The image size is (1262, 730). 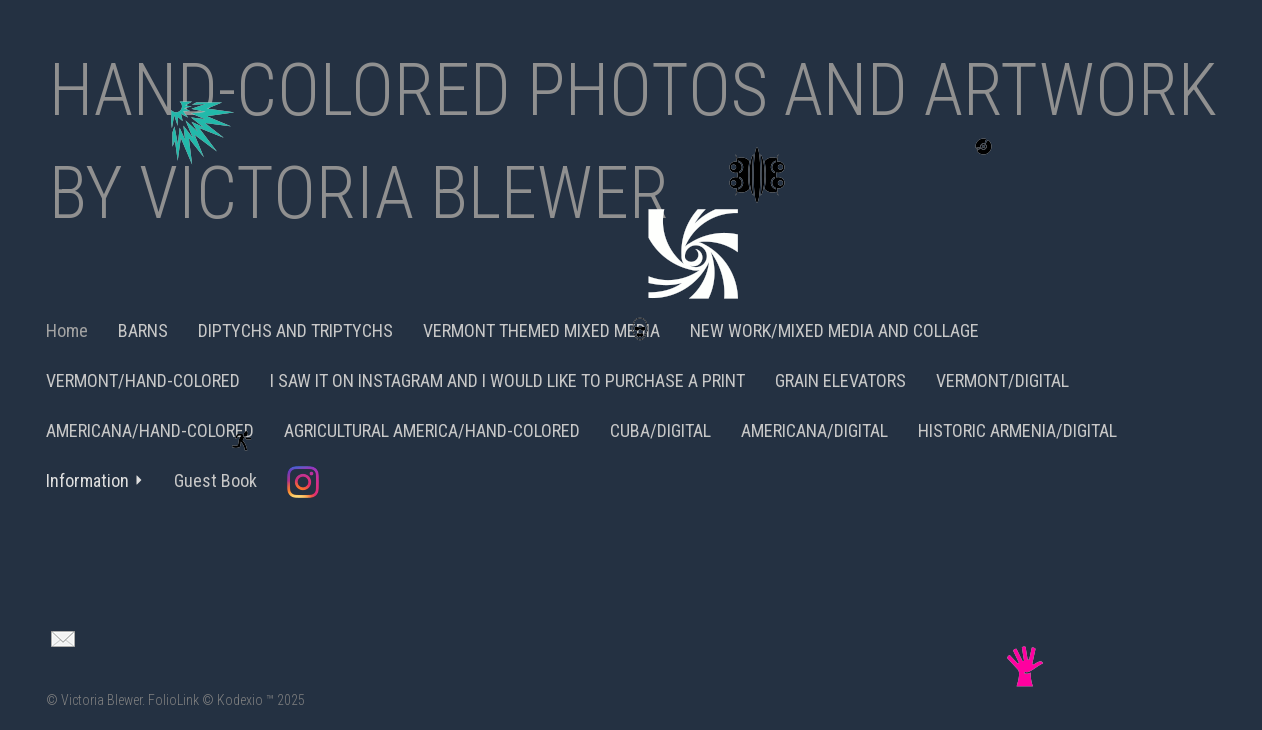 What do you see at coordinates (640, 329) in the screenshot?
I see `indicates a villain or antagonist character` at bounding box center [640, 329].